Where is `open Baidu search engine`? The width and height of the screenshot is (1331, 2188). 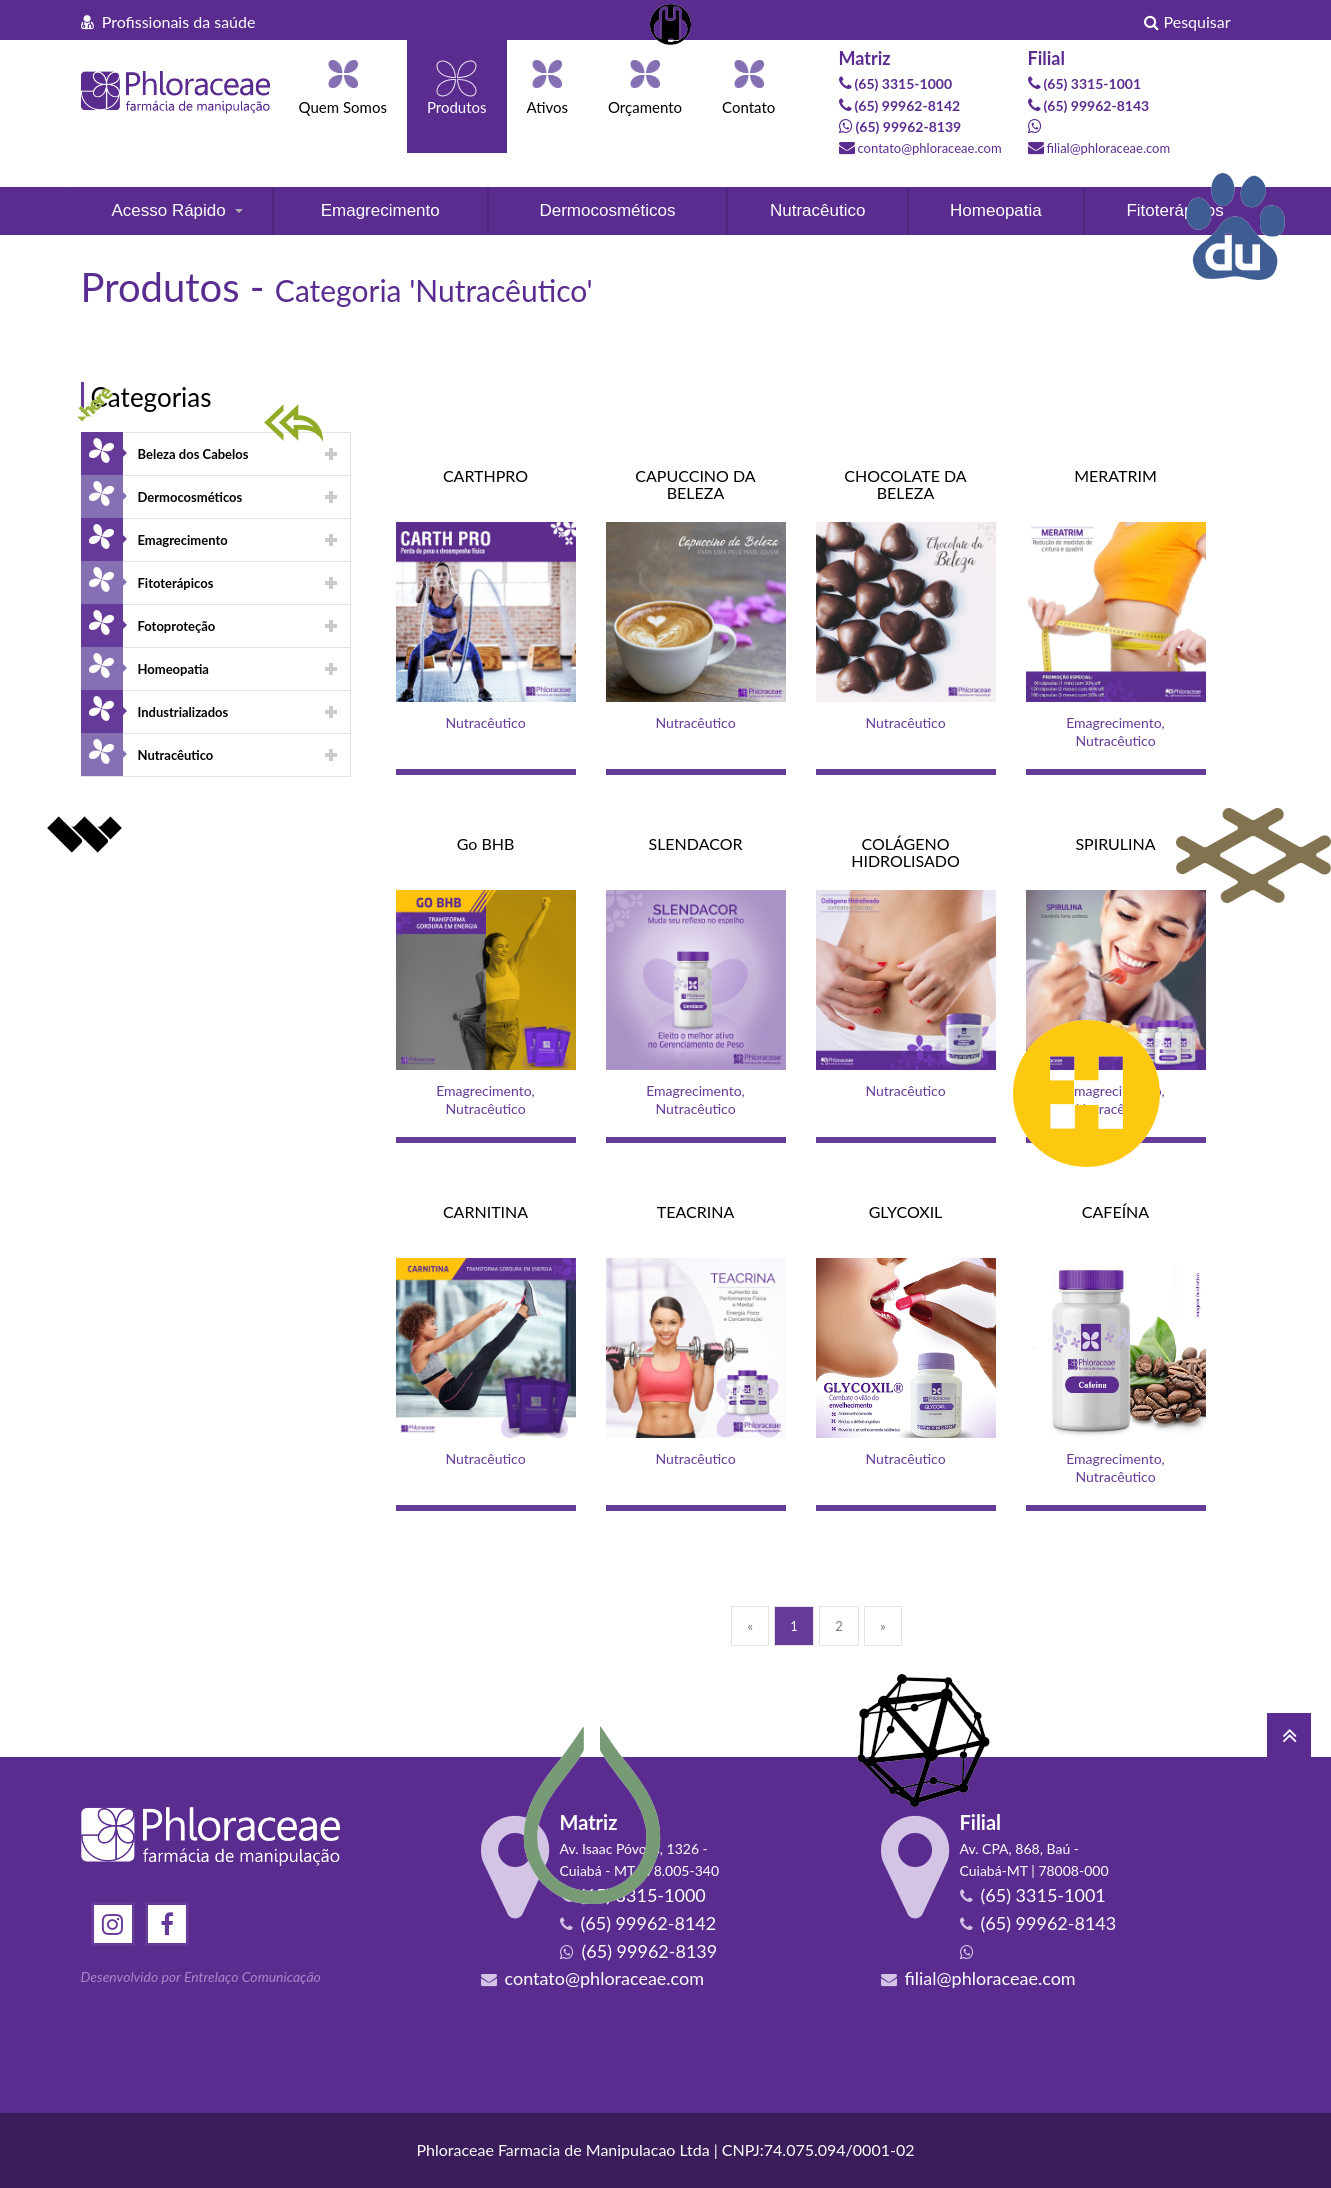 open Baidu search engine is located at coordinates (1235, 226).